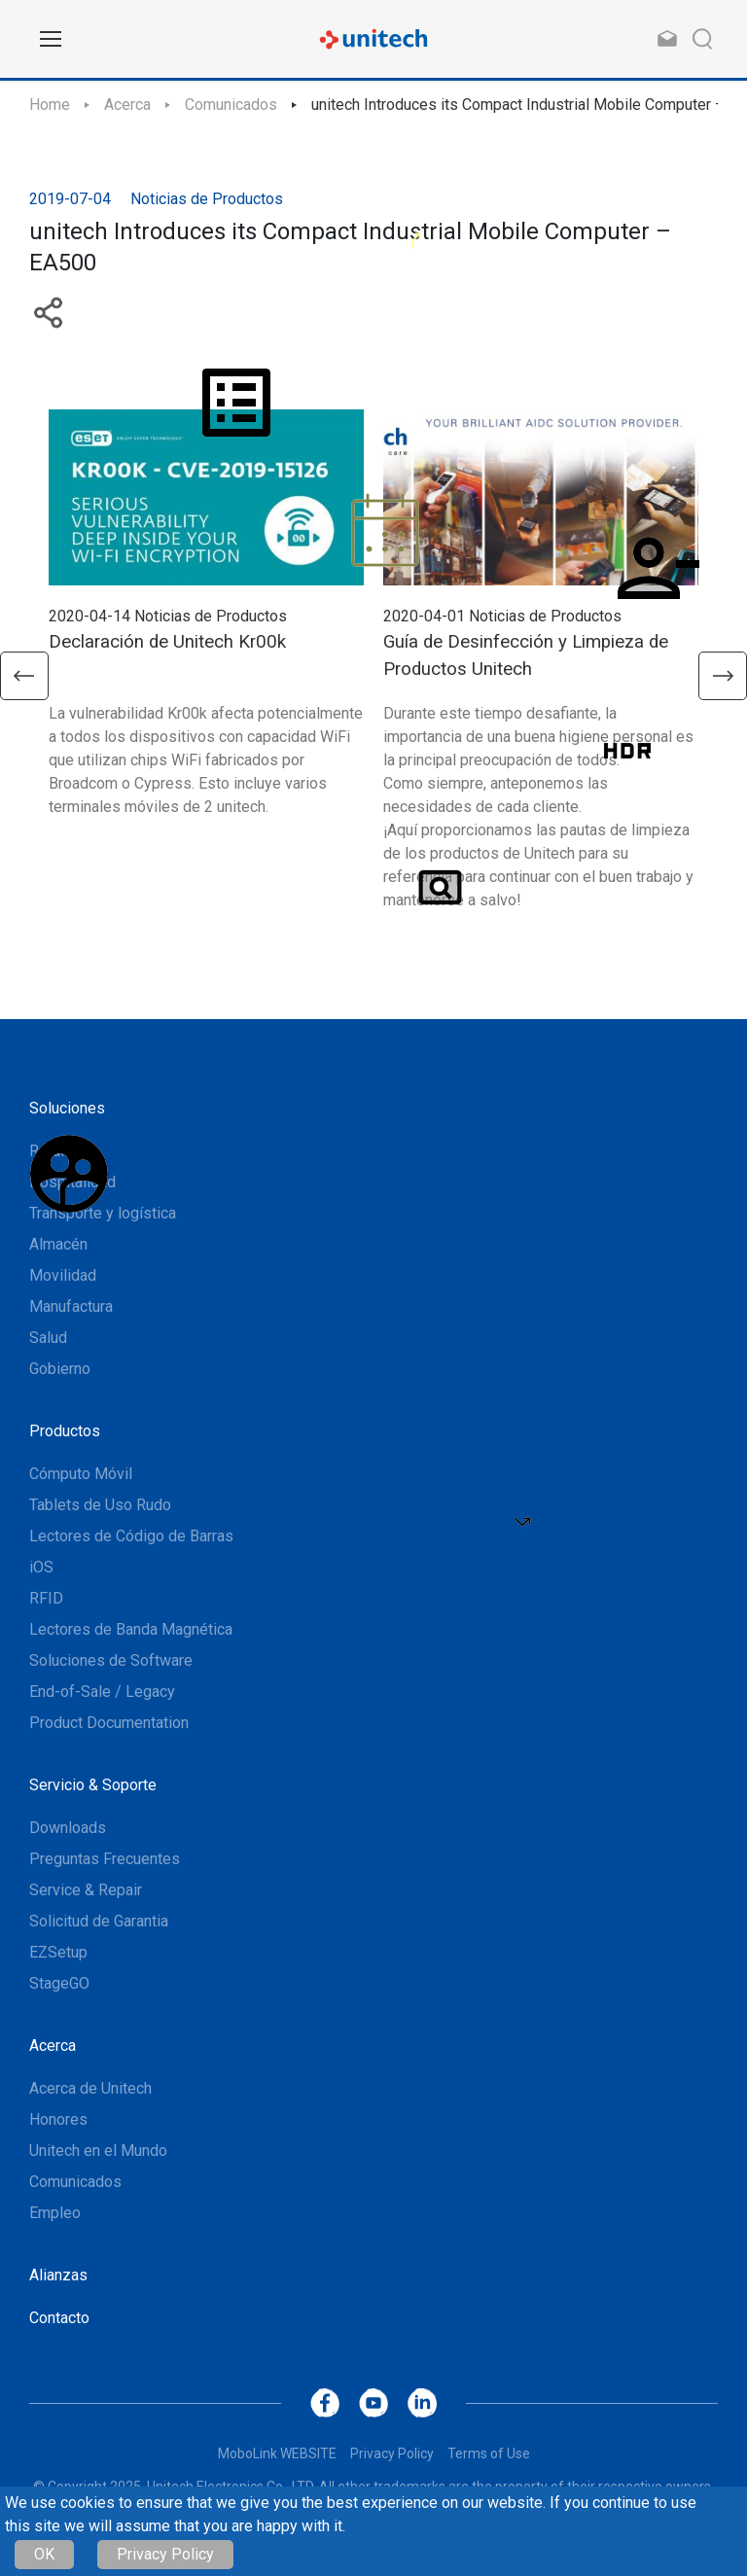 The image size is (747, 2576). Describe the element at coordinates (385, 533) in the screenshot. I see `view calendar events` at that location.